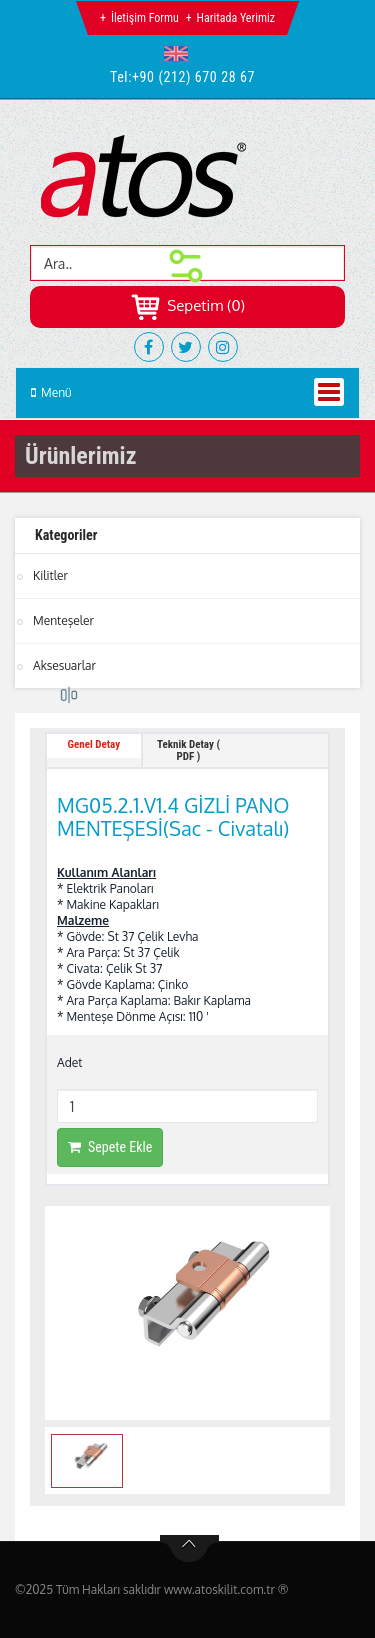 The height and width of the screenshot is (1638, 375). Describe the element at coordinates (69, 695) in the screenshot. I see `center align elements horizontally` at that location.